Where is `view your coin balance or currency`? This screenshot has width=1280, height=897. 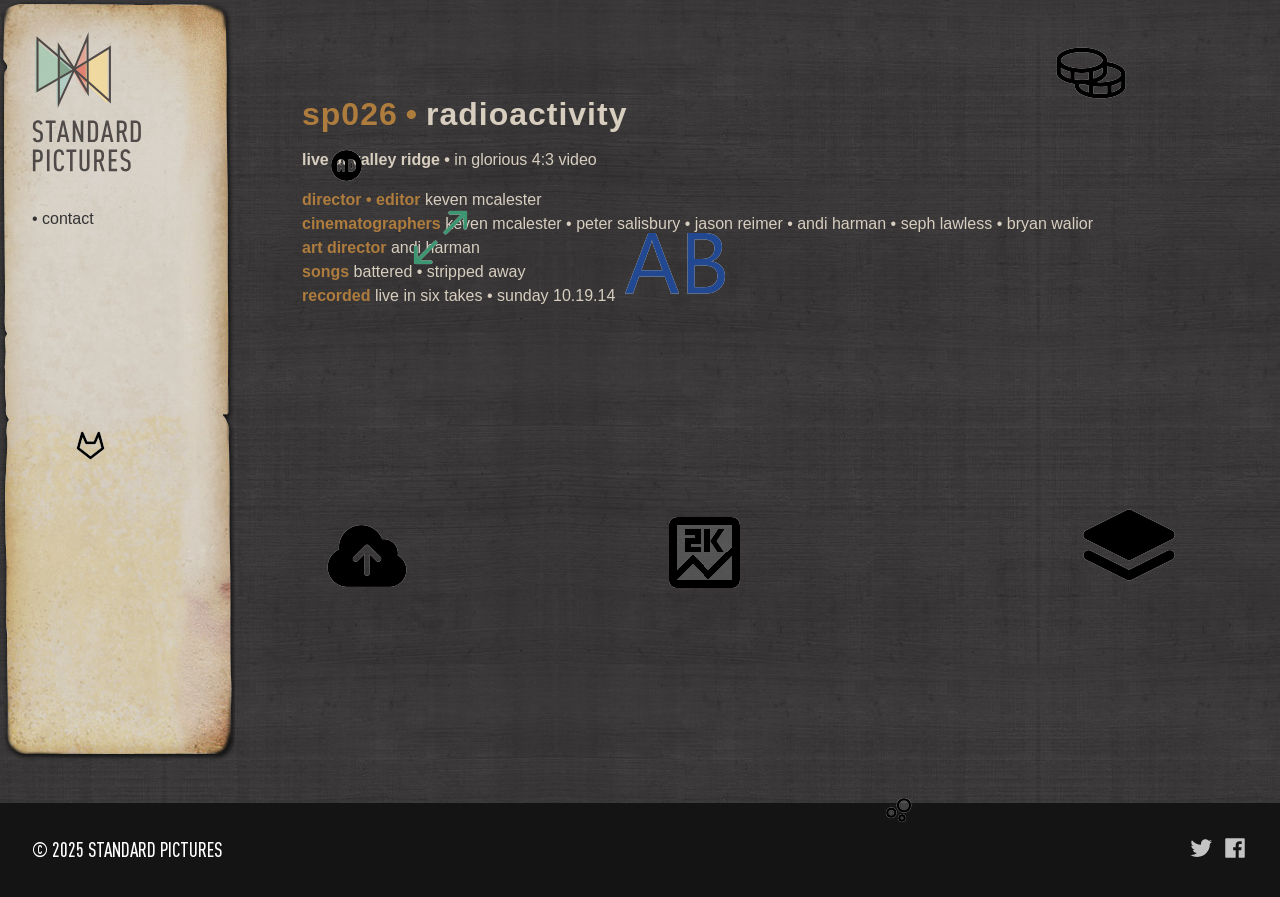 view your coin balance or currency is located at coordinates (1091, 73).